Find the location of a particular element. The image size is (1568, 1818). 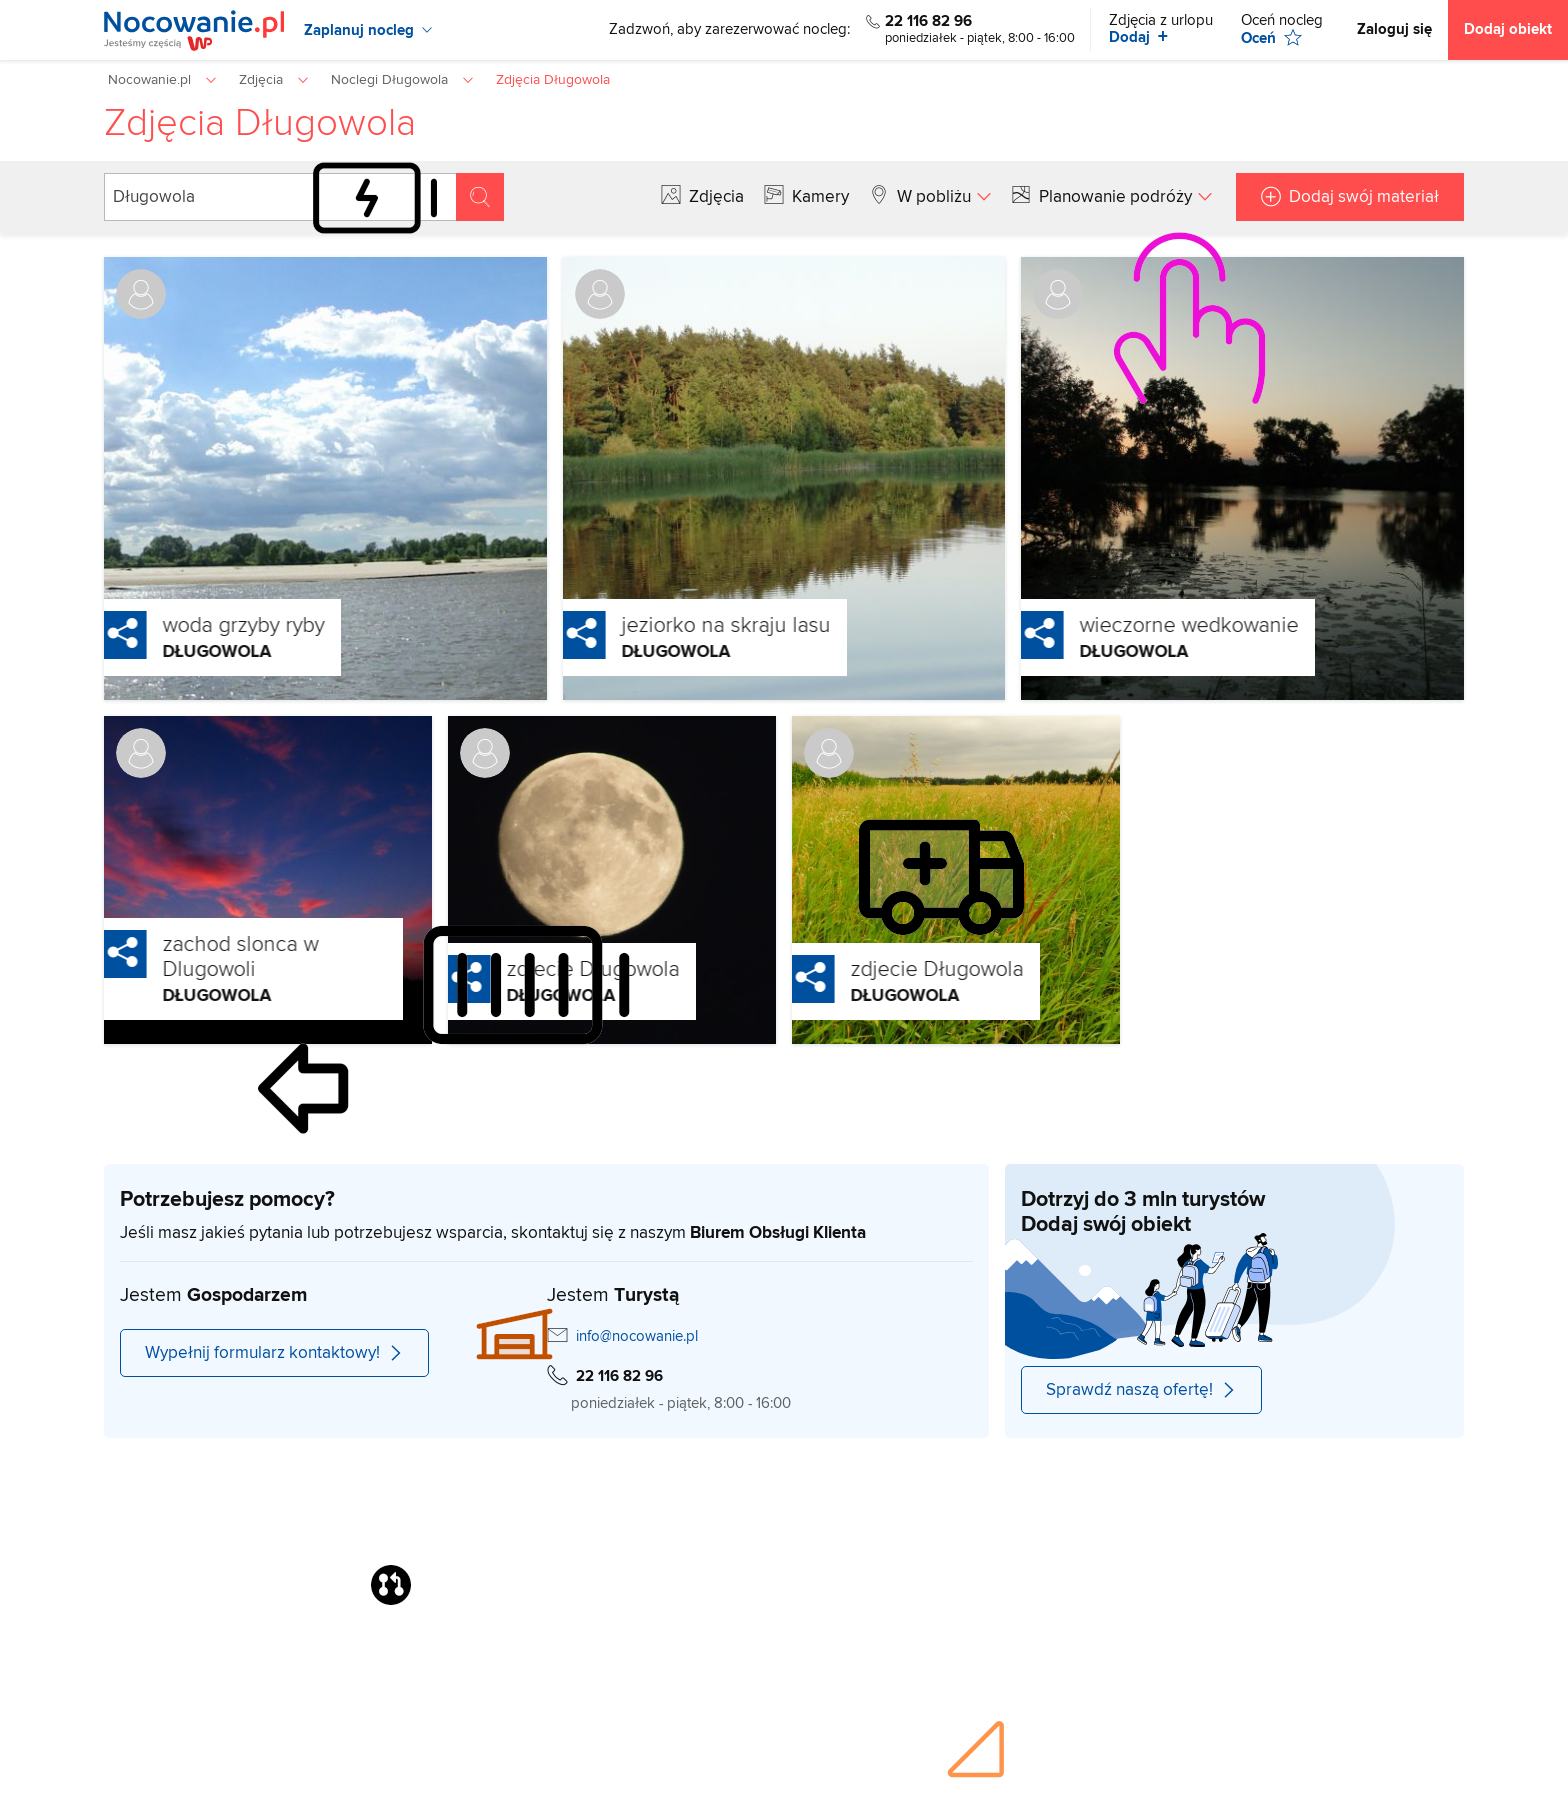

access warehouse or storage inventory is located at coordinates (514, 1336).